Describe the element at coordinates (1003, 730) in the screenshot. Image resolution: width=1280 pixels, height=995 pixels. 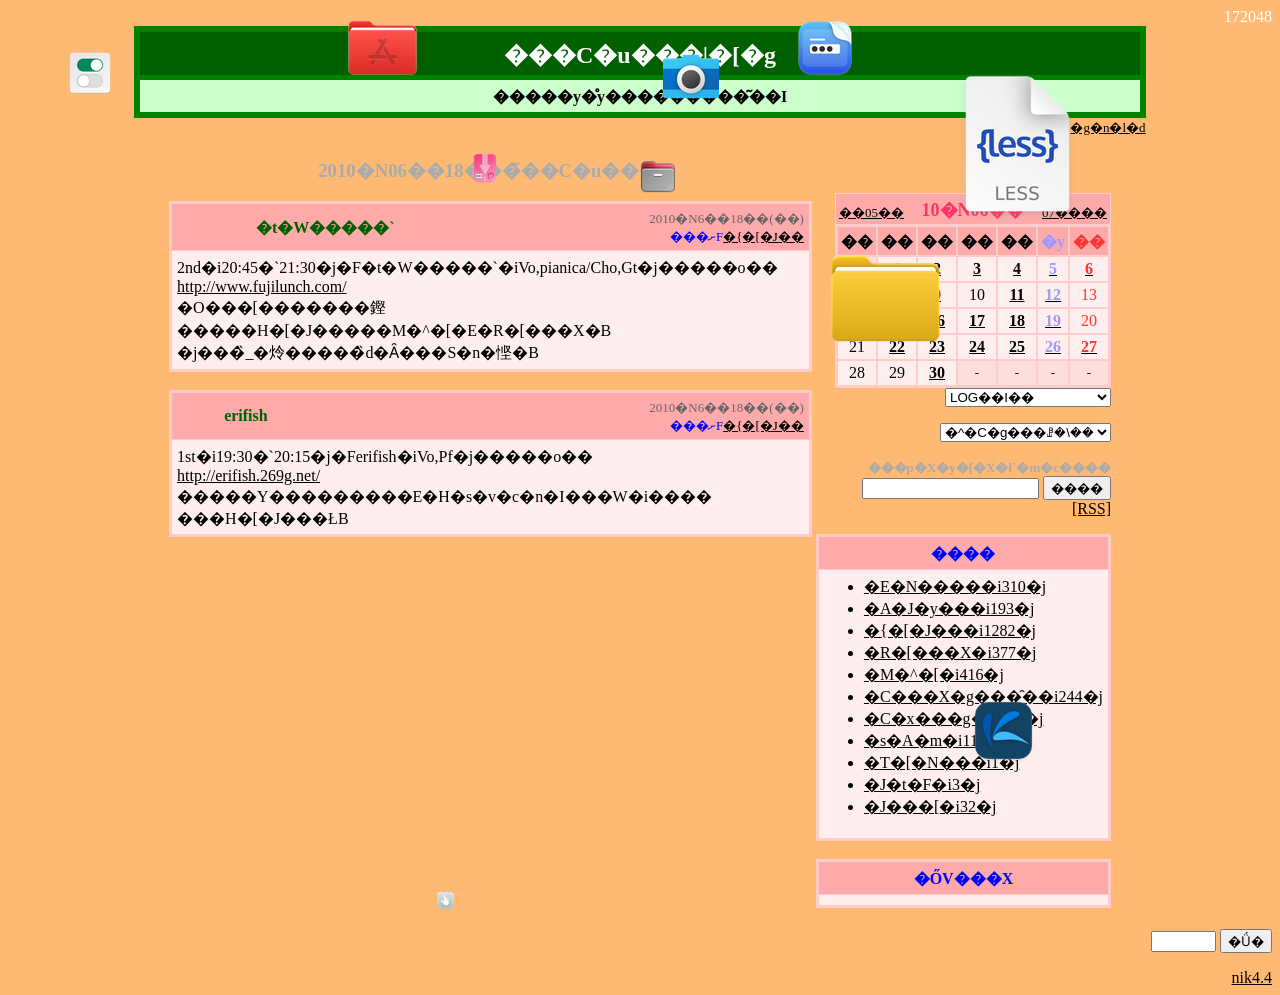
I see `launch the KaOS linux distribution app` at that location.